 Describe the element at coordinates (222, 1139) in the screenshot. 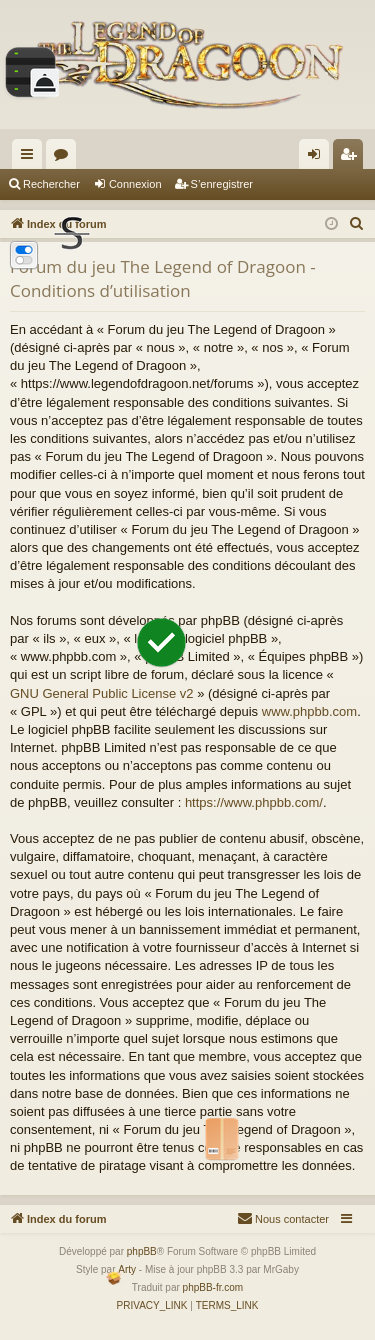

I see `compressed file or archive` at that location.